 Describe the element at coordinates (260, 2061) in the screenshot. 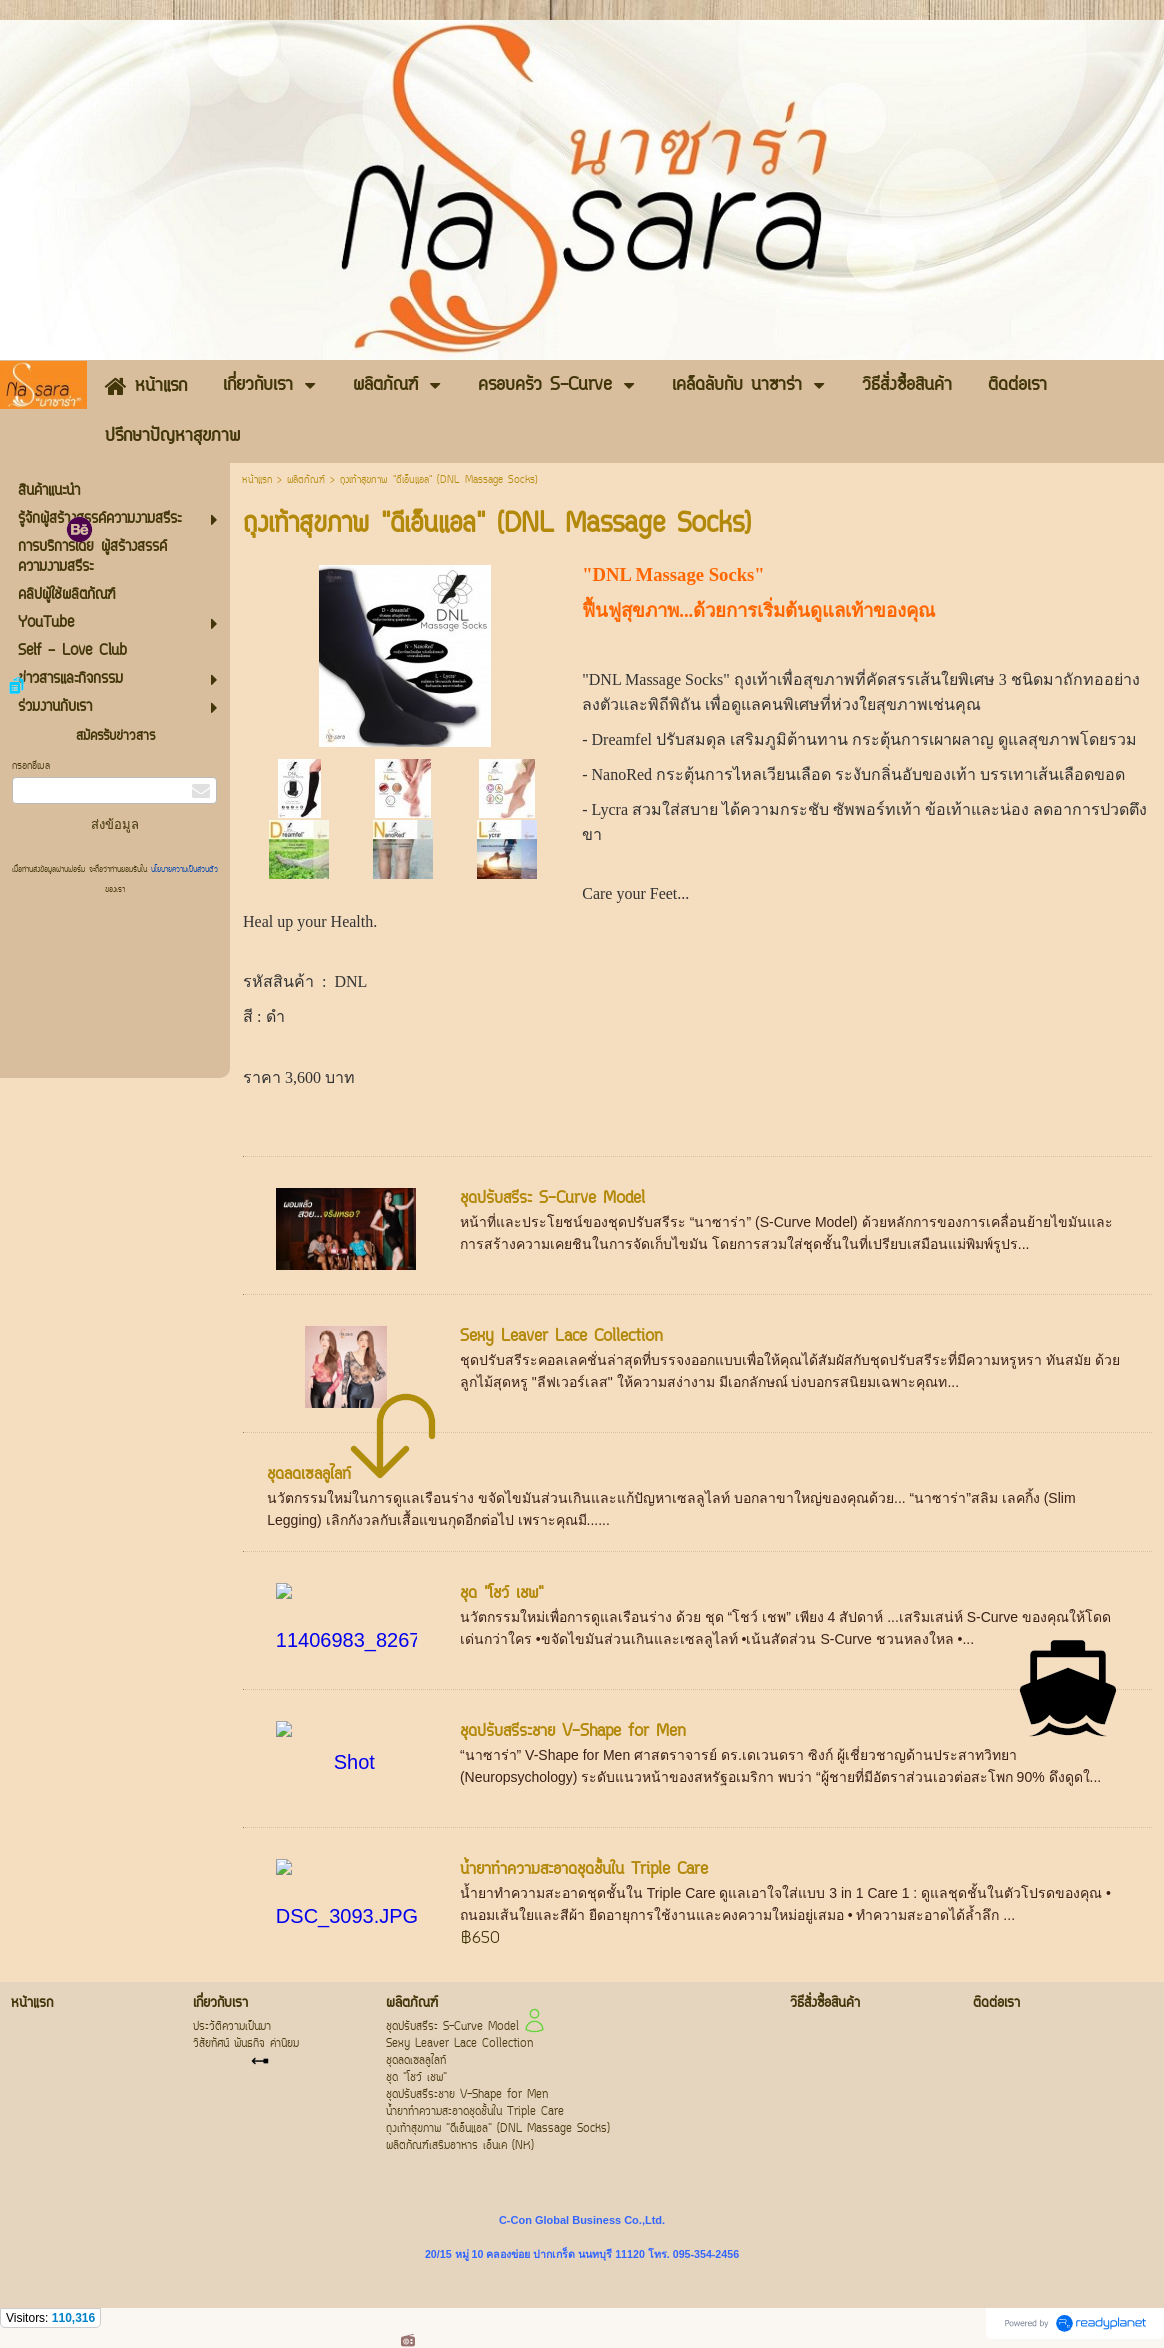

I see `go back to previous screen` at that location.